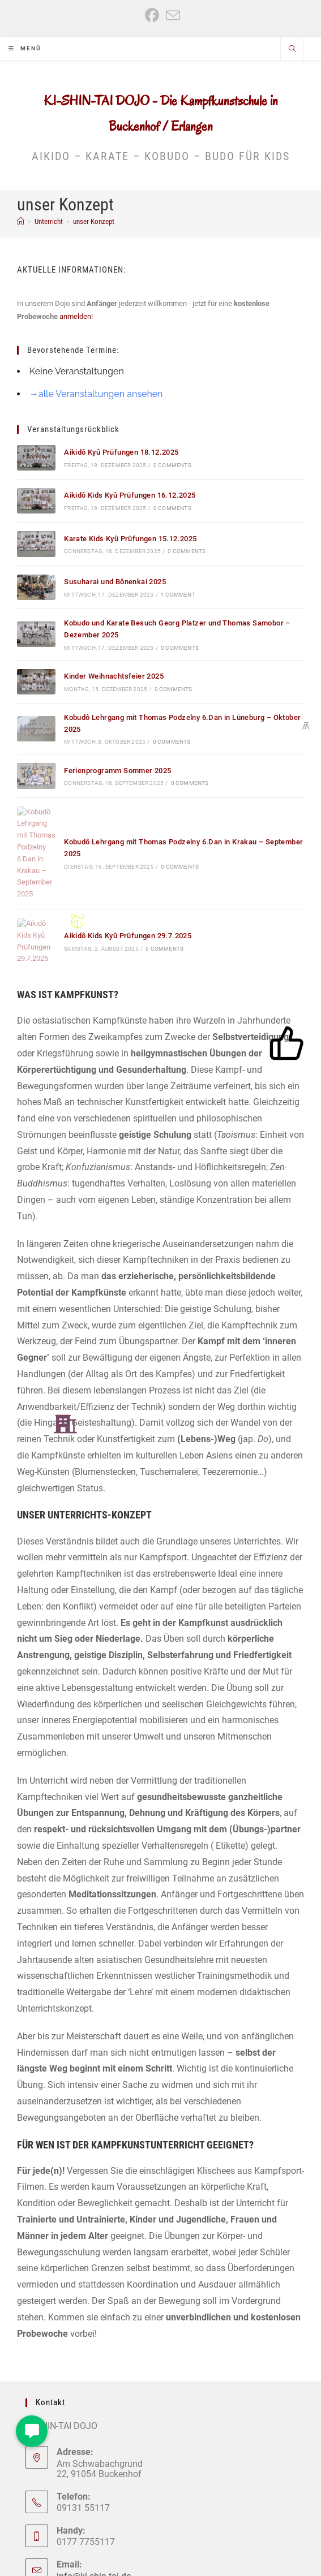 The height and width of the screenshot is (2576, 321). I want to click on like or approve content, so click(286, 1043).